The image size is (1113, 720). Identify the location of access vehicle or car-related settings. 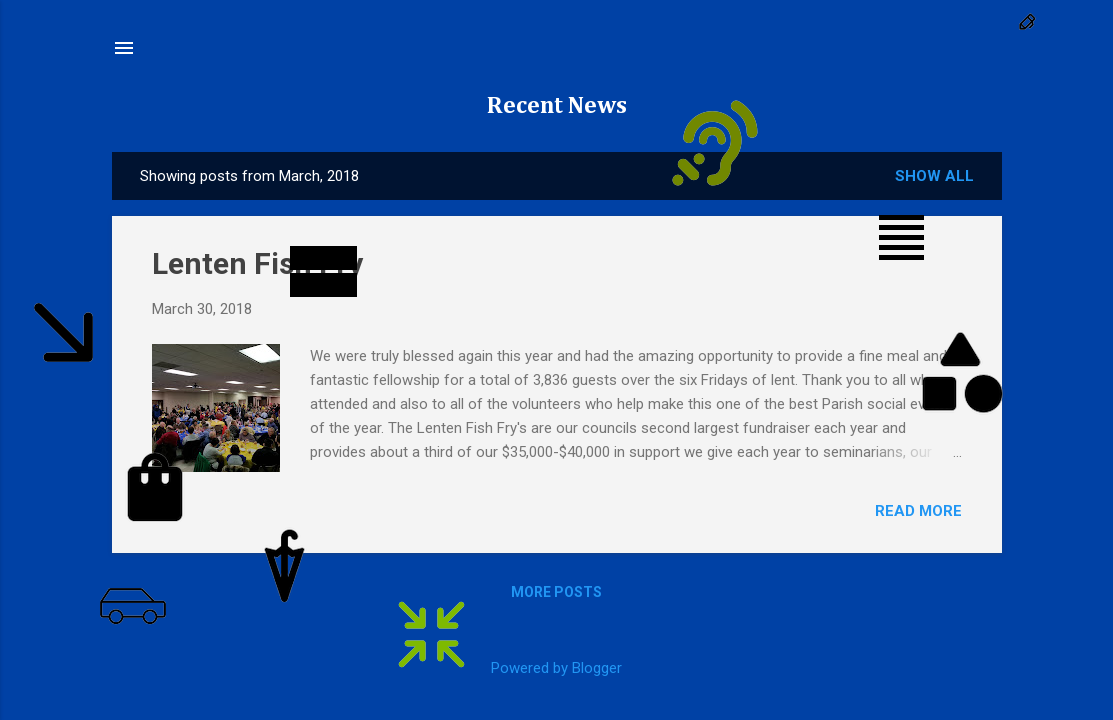
(133, 604).